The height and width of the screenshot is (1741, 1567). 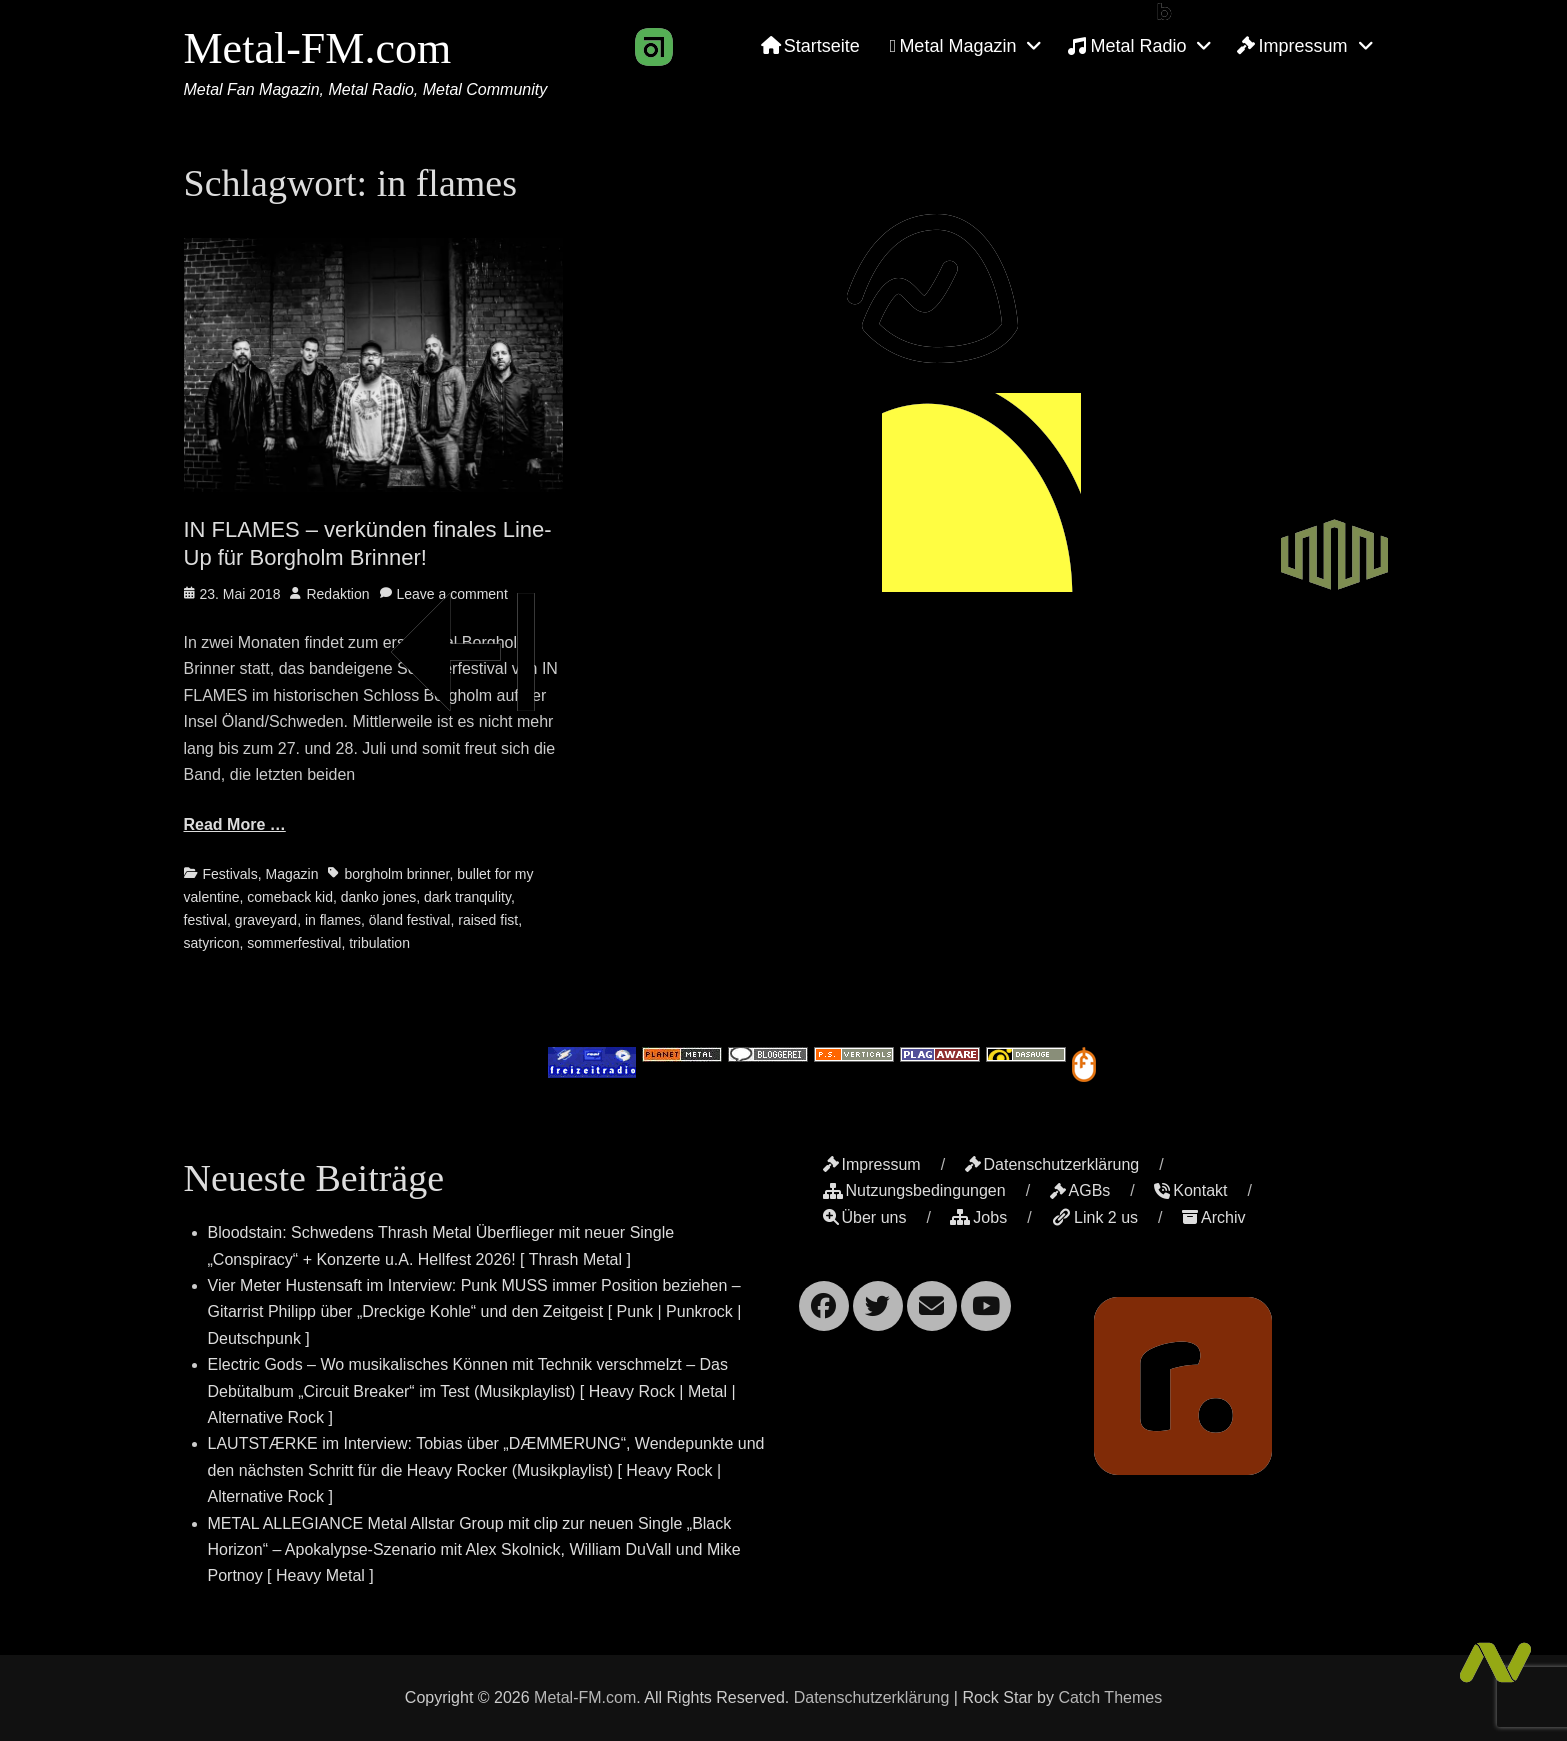 I want to click on namecheap domain registrar logo, so click(x=1495, y=1662).